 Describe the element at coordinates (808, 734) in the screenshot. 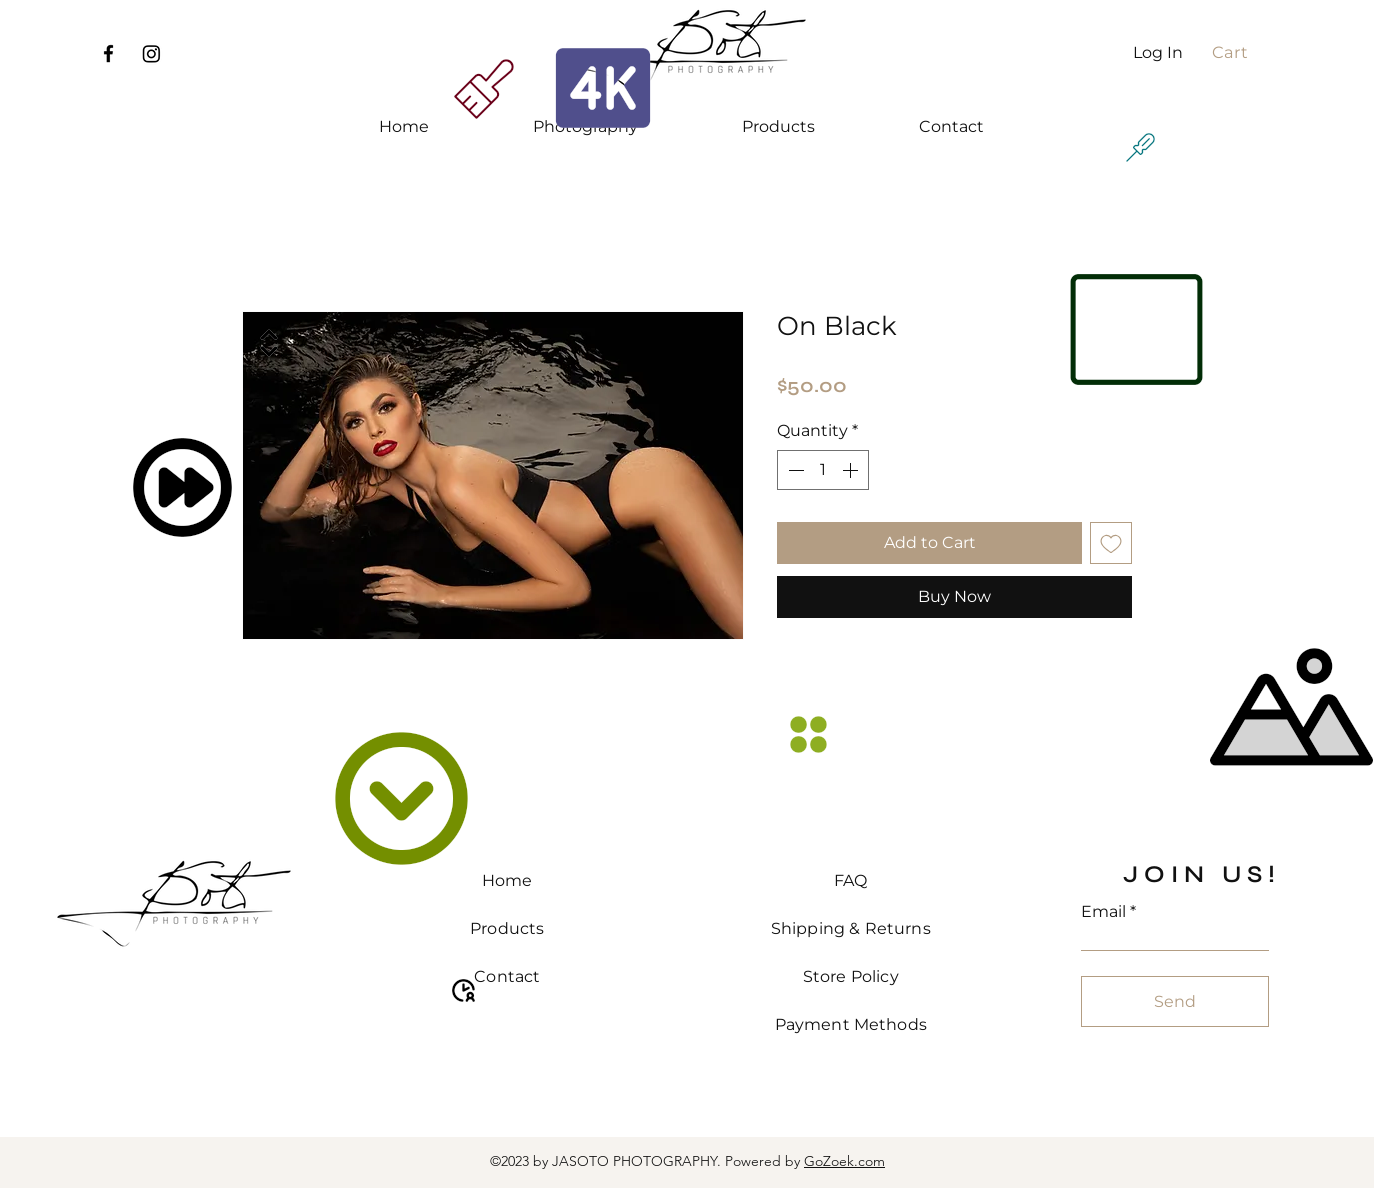

I see `open app grid or launcher` at that location.